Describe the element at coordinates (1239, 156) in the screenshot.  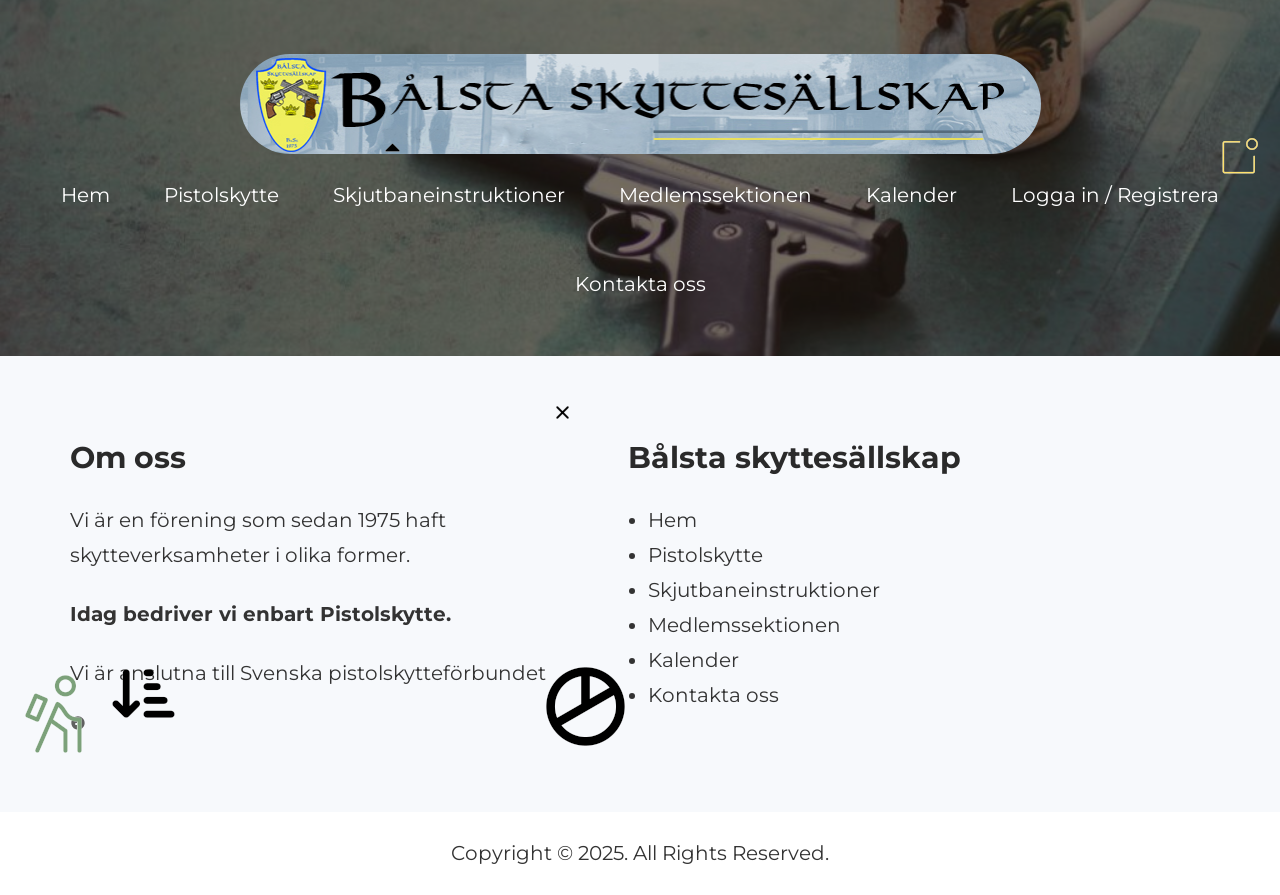
I see `view notifications` at that location.